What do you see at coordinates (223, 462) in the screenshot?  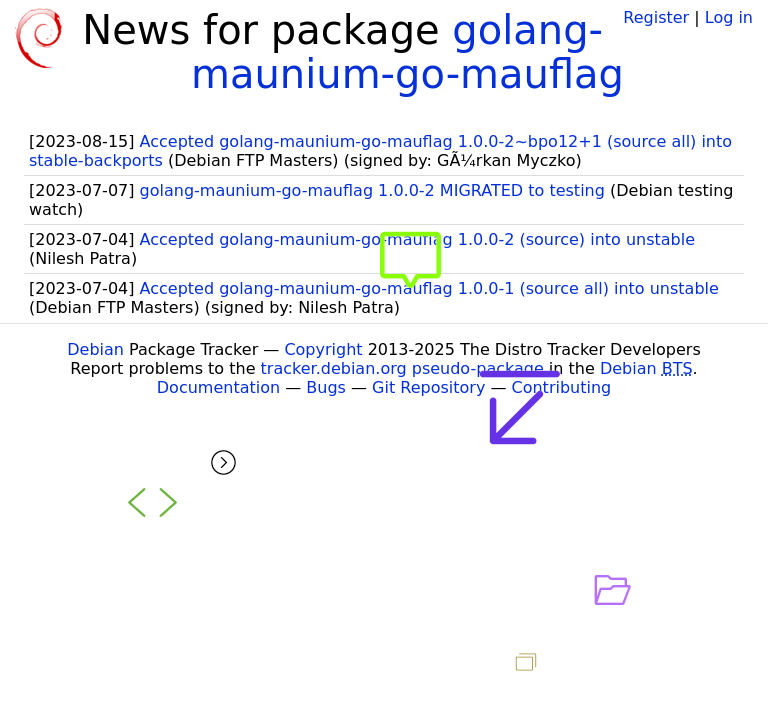 I see `go to next item or step` at bounding box center [223, 462].